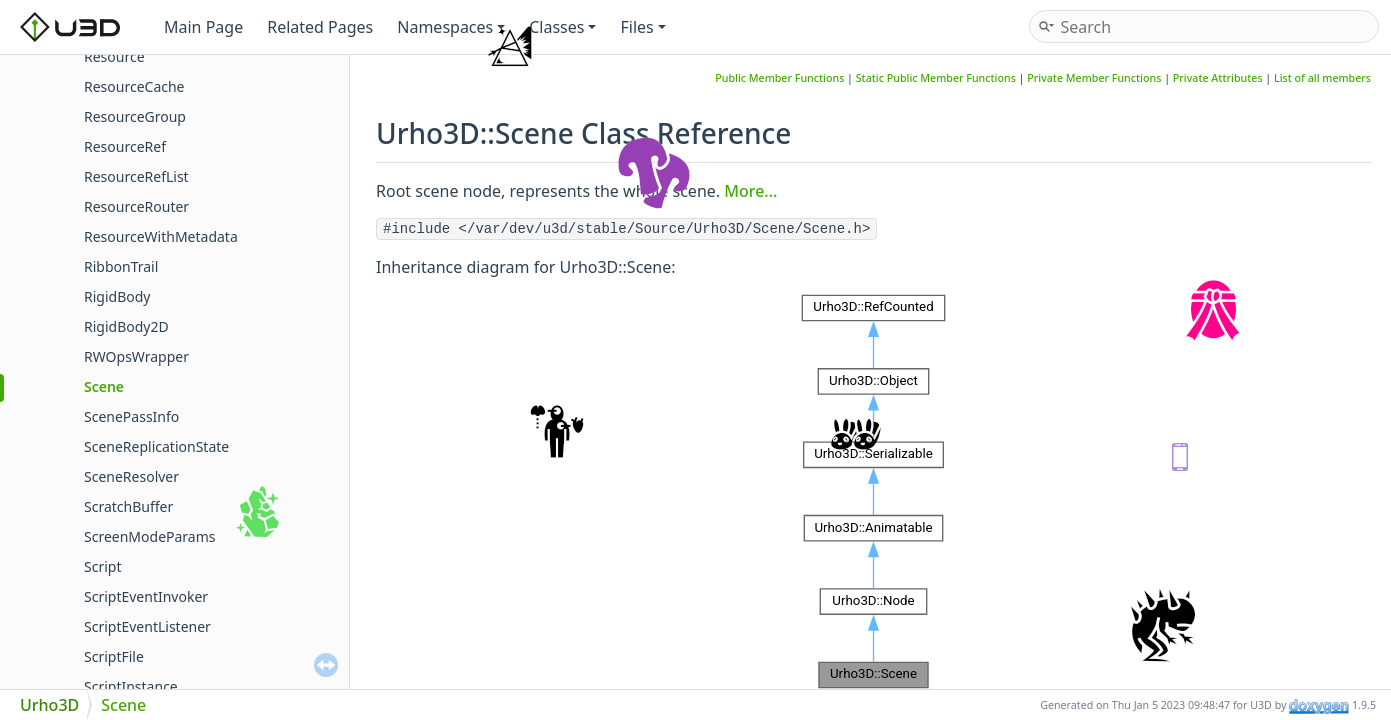 The image size is (1391, 720). What do you see at coordinates (556, 431) in the screenshot?
I see `view body anatomy or organ systems` at bounding box center [556, 431].